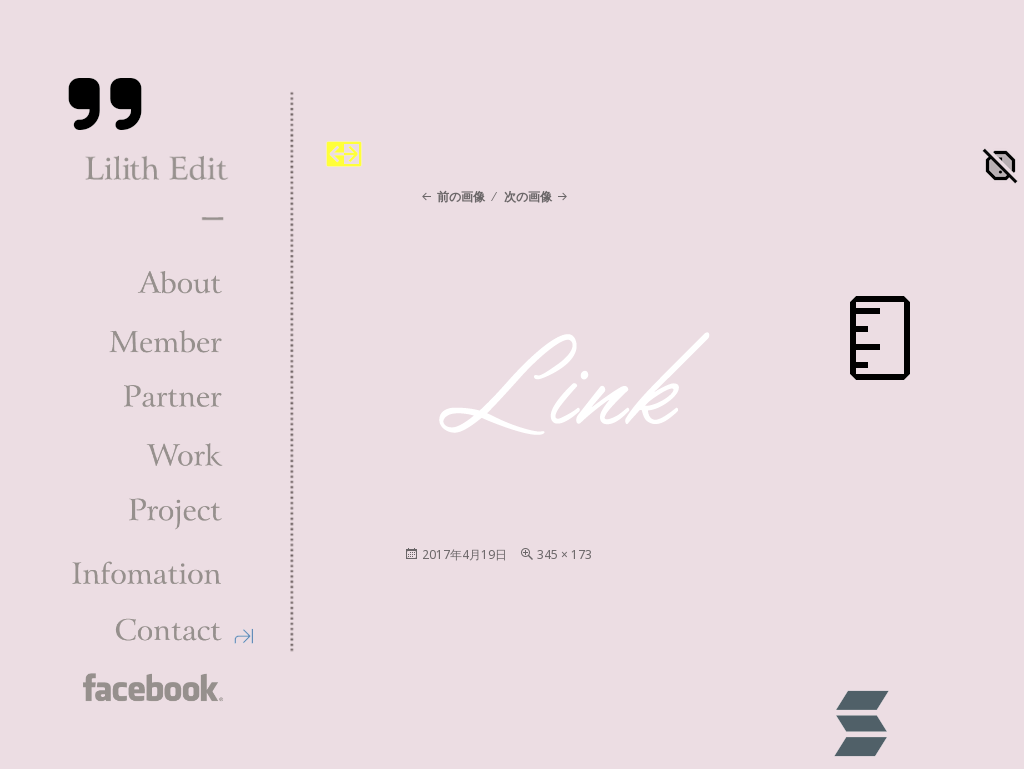 Image resolution: width=1024 pixels, height=769 pixels. I want to click on view or edit measurement units, so click(880, 338).